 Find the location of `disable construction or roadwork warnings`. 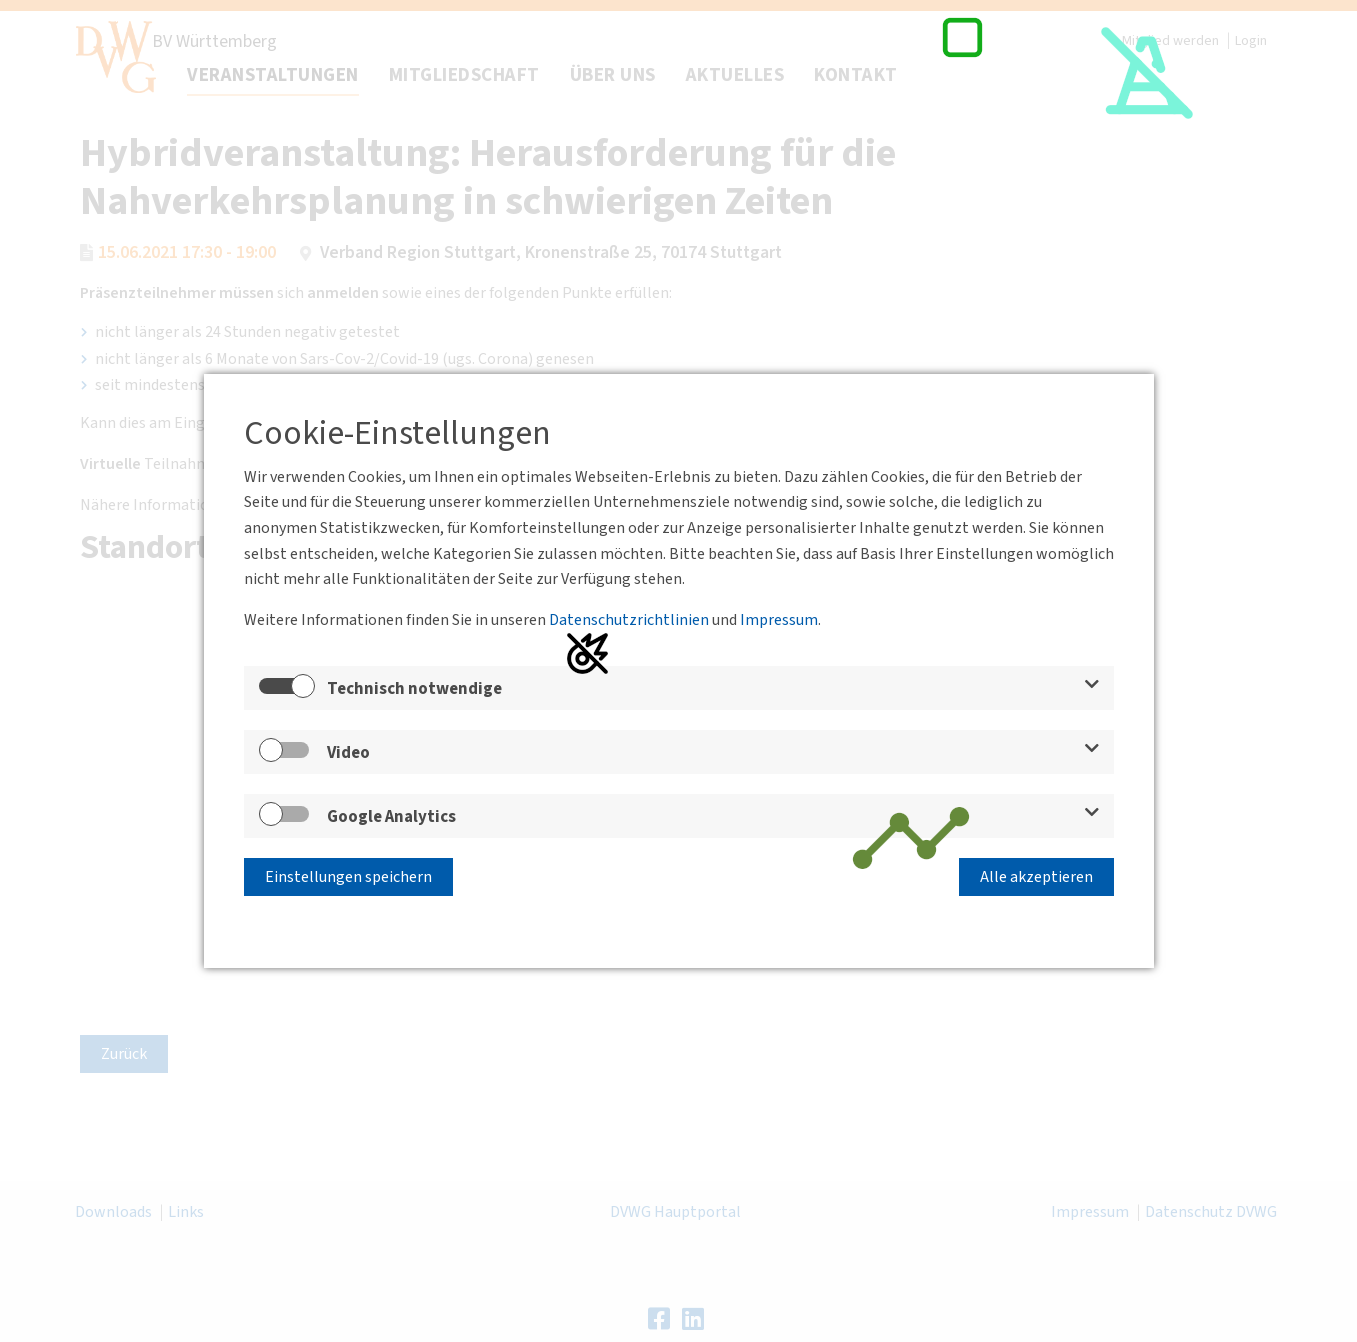

disable construction or roadwork warnings is located at coordinates (1147, 73).